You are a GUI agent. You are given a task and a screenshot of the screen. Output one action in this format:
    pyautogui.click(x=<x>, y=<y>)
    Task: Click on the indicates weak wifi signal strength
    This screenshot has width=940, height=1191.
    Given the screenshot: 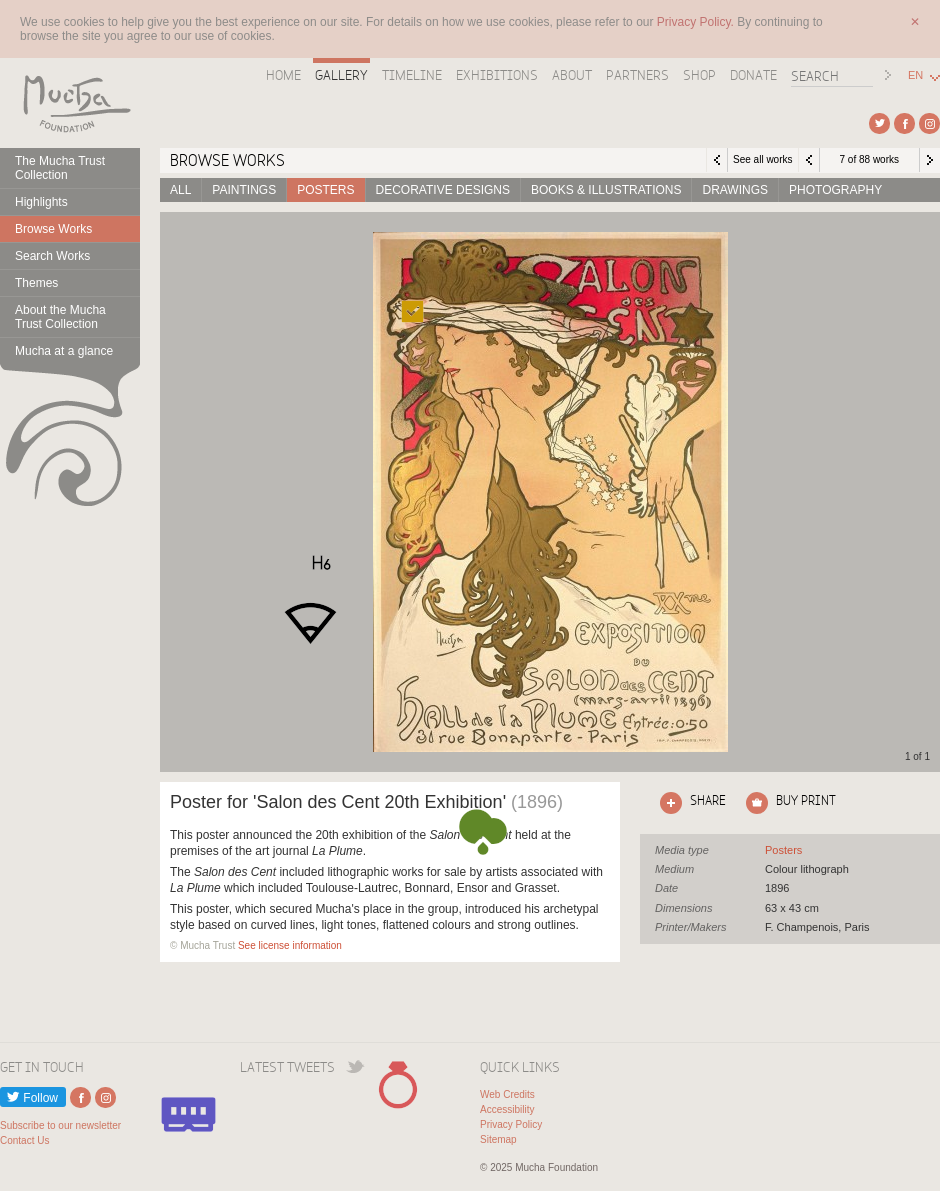 What is the action you would take?
    pyautogui.click(x=310, y=623)
    